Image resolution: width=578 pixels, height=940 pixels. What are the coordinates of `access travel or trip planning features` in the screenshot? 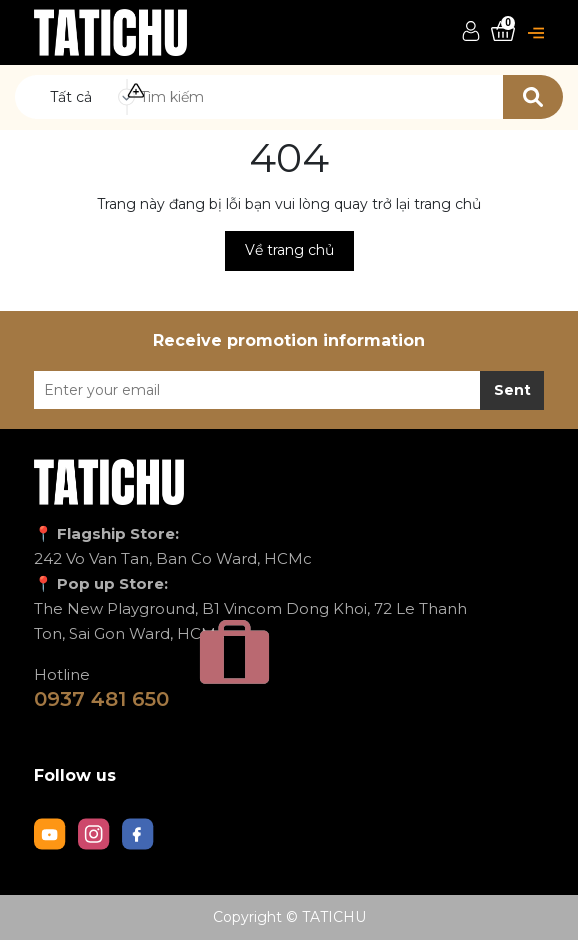 It's located at (234, 654).